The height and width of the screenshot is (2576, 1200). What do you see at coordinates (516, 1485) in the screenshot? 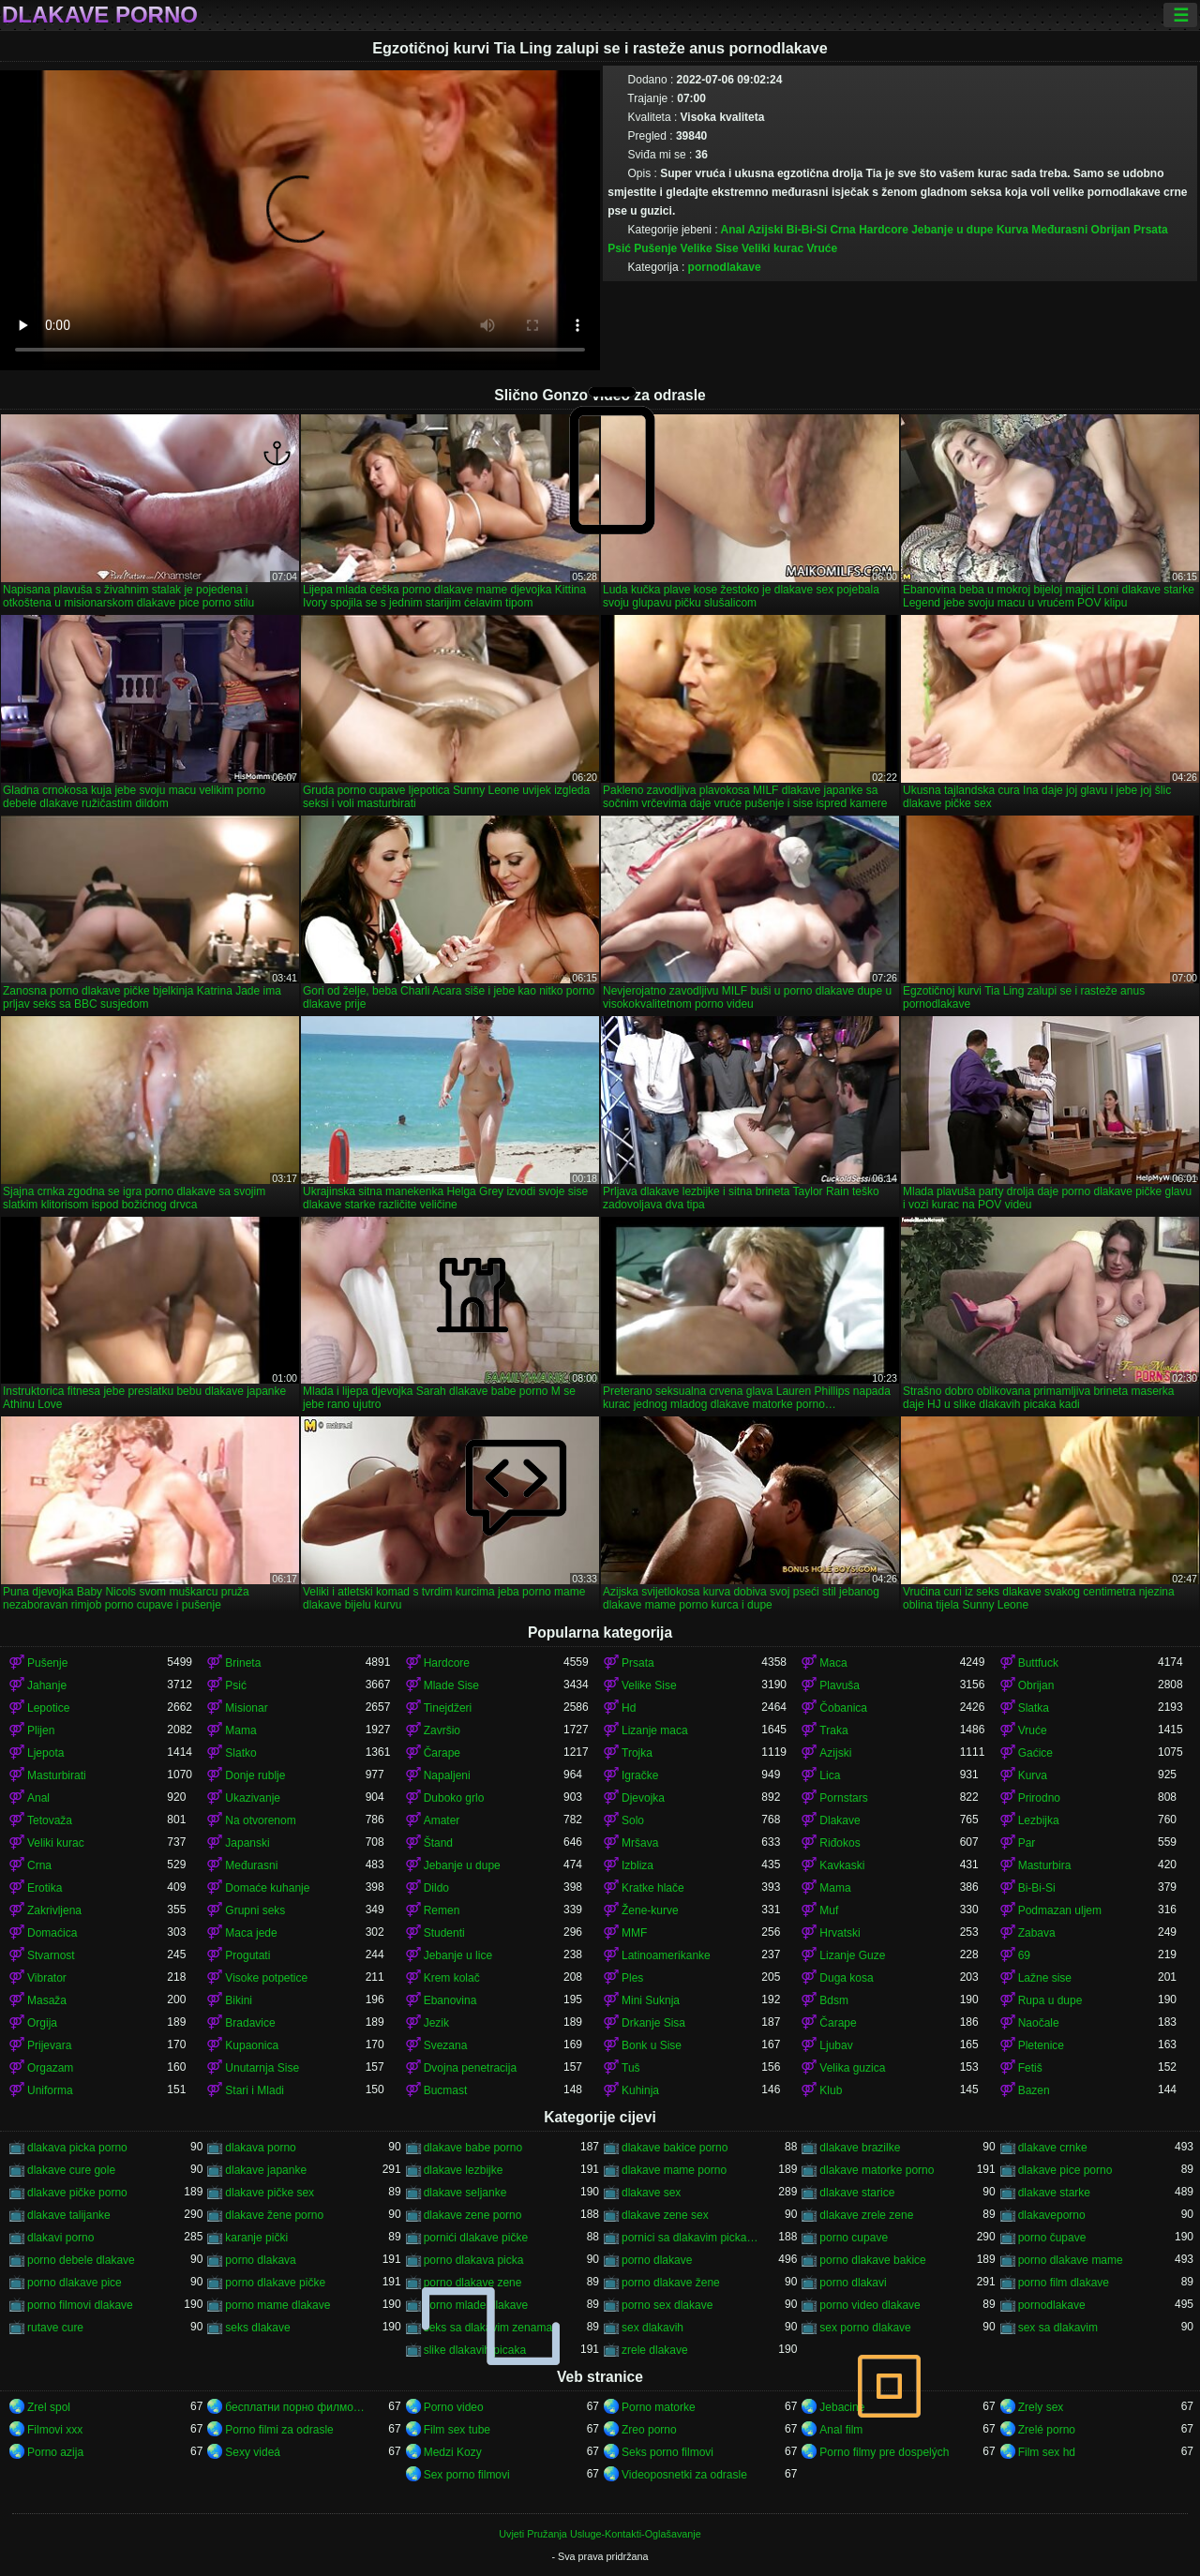
I see `view code review comments` at bounding box center [516, 1485].